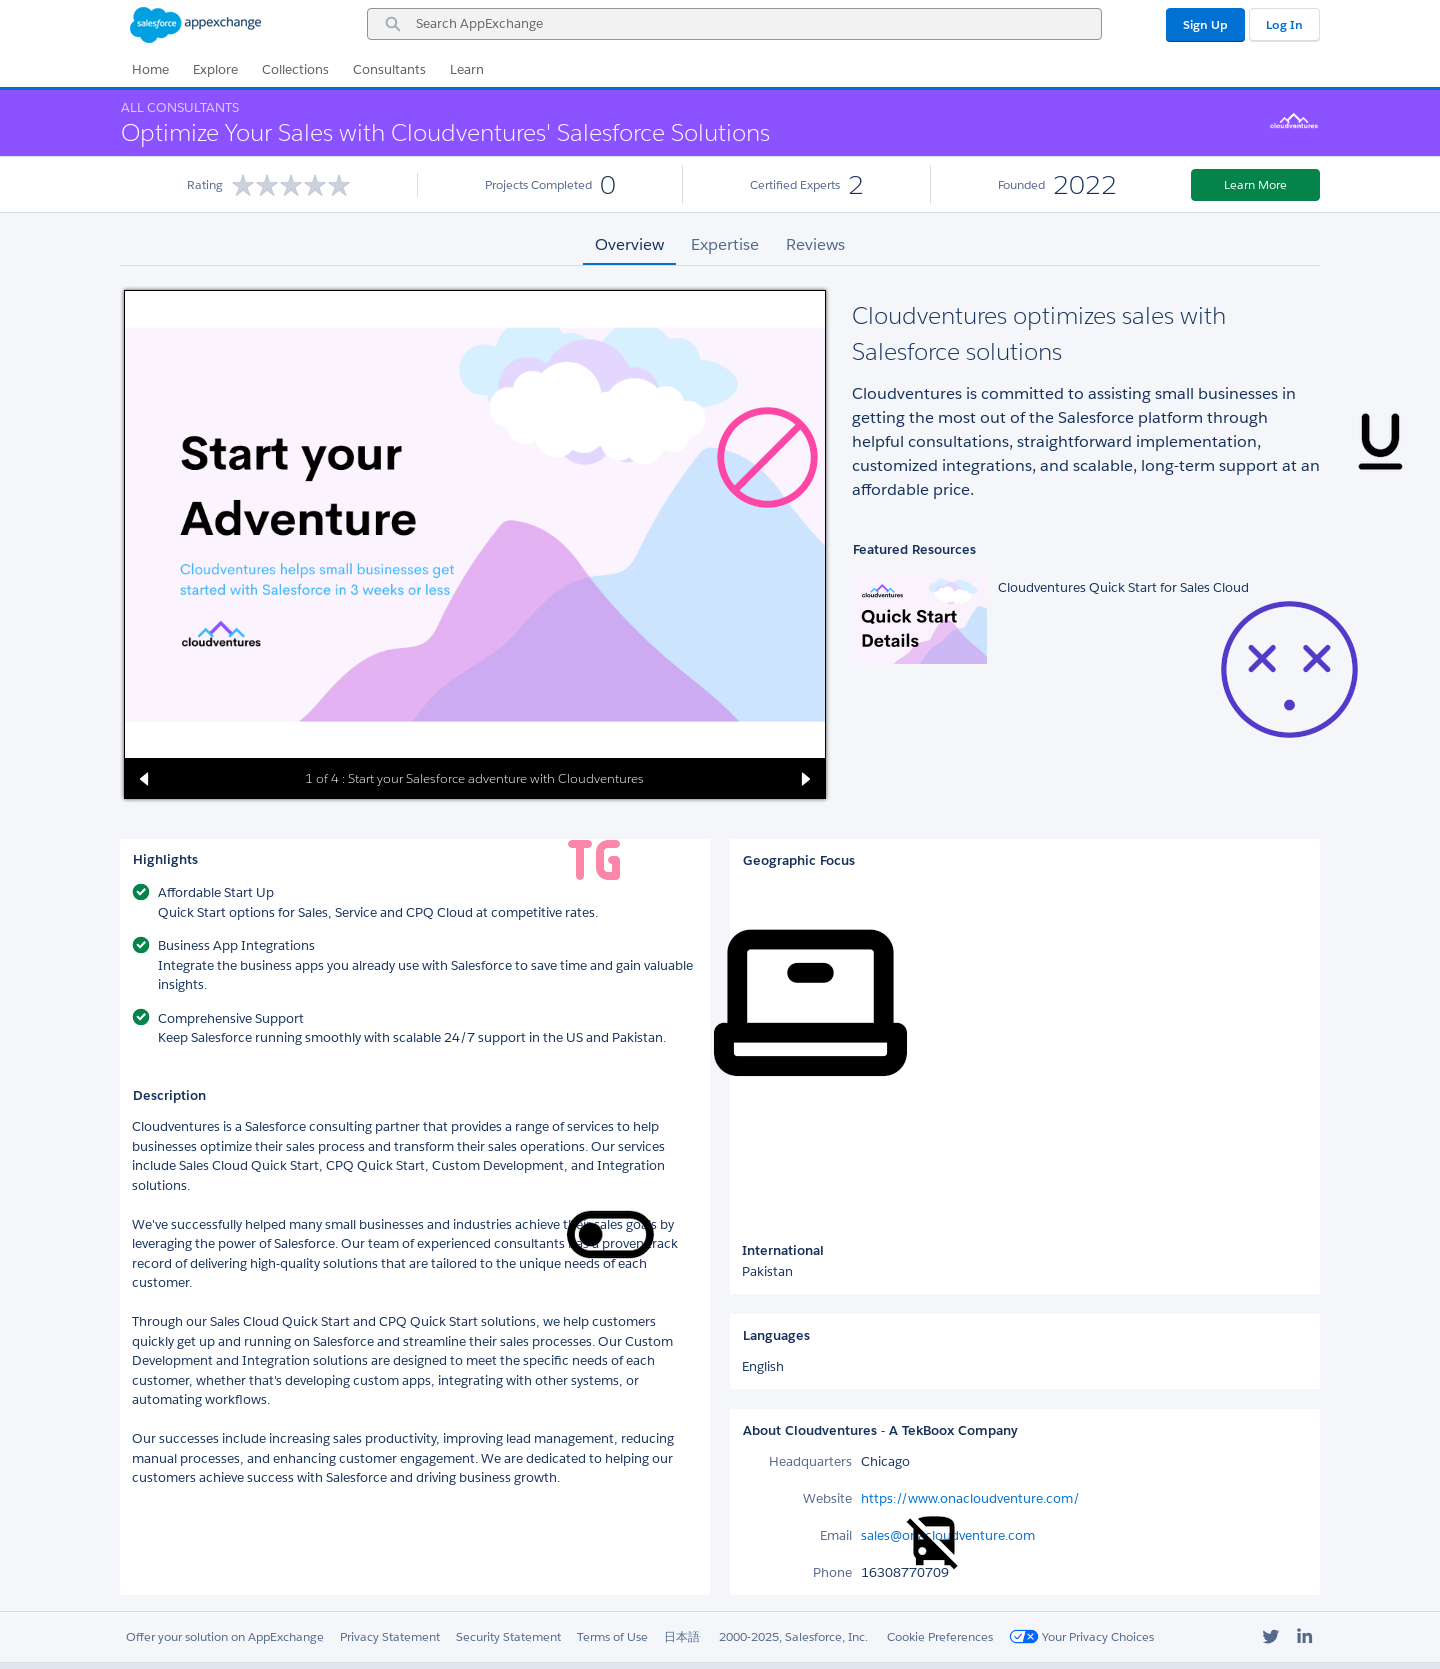 This screenshot has width=1440, height=1669. What do you see at coordinates (1289, 669) in the screenshot?
I see `indicates an error or failed action` at bounding box center [1289, 669].